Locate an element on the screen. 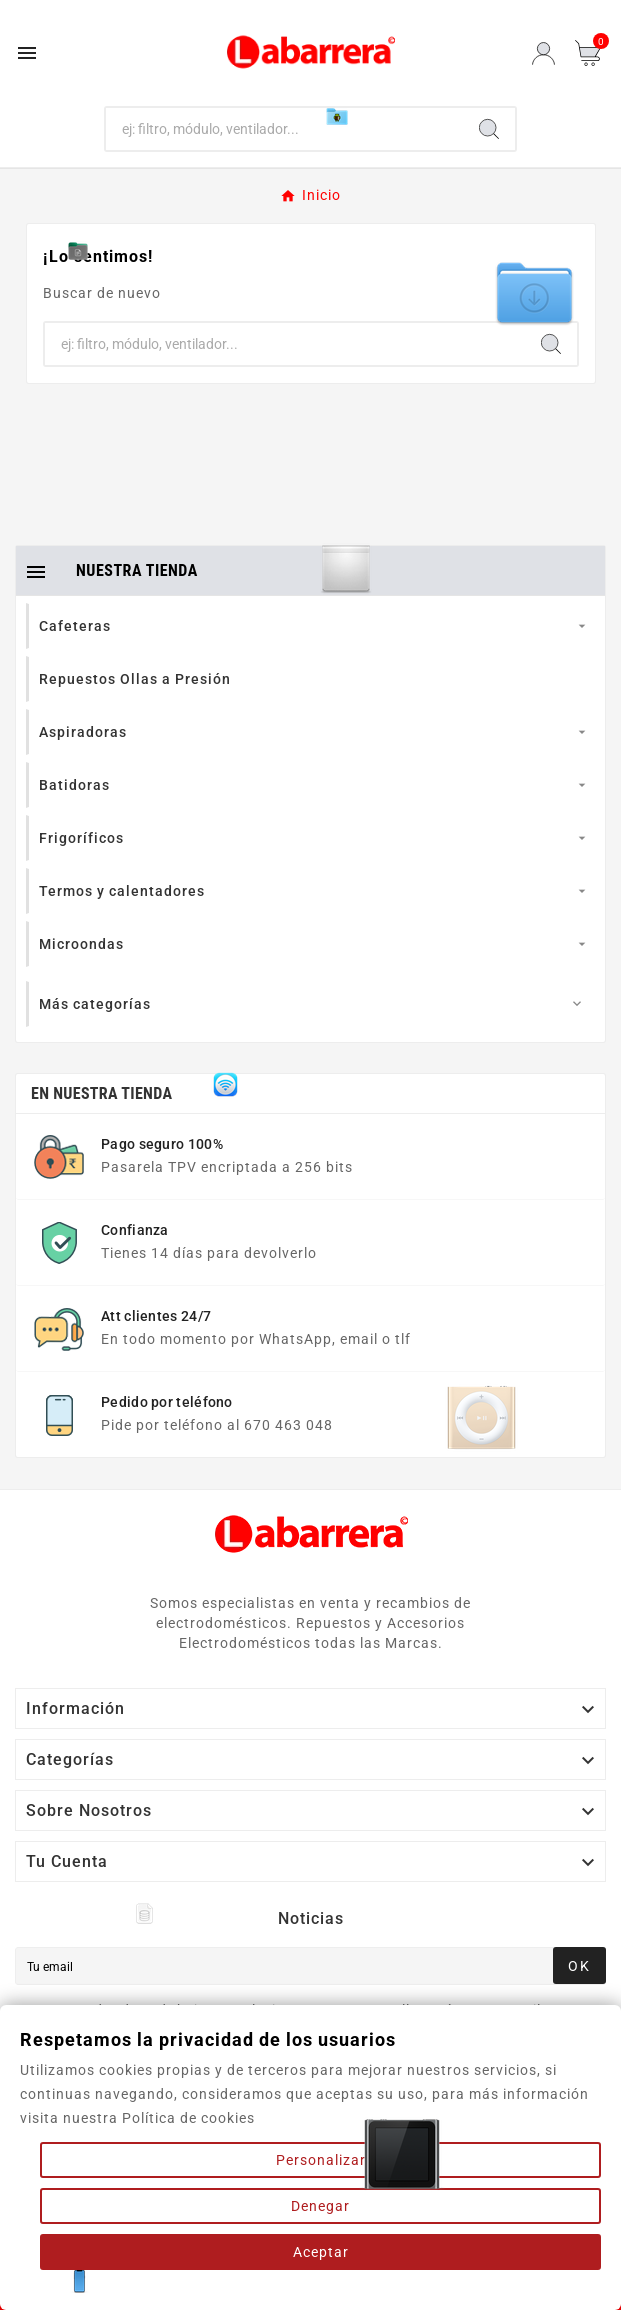 The width and height of the screenshot is (621, 2310). iPhone device connected to this mac is located at coordinates (79, 2281).